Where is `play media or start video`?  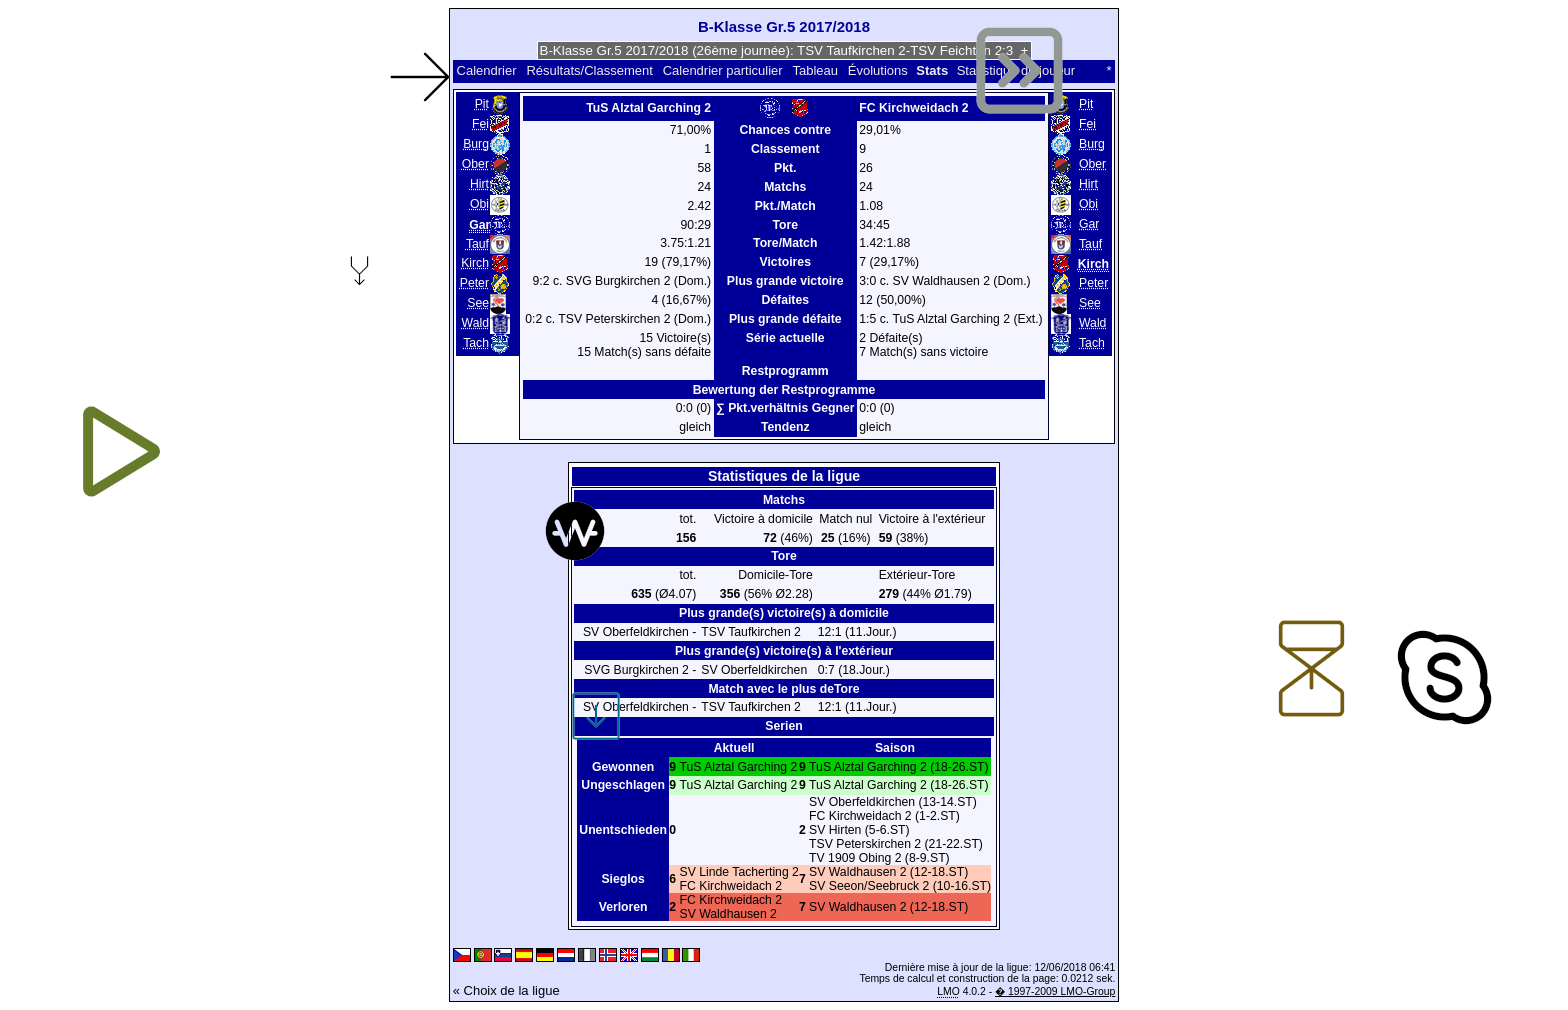
play media or start video is located at coordinates (111, 451).